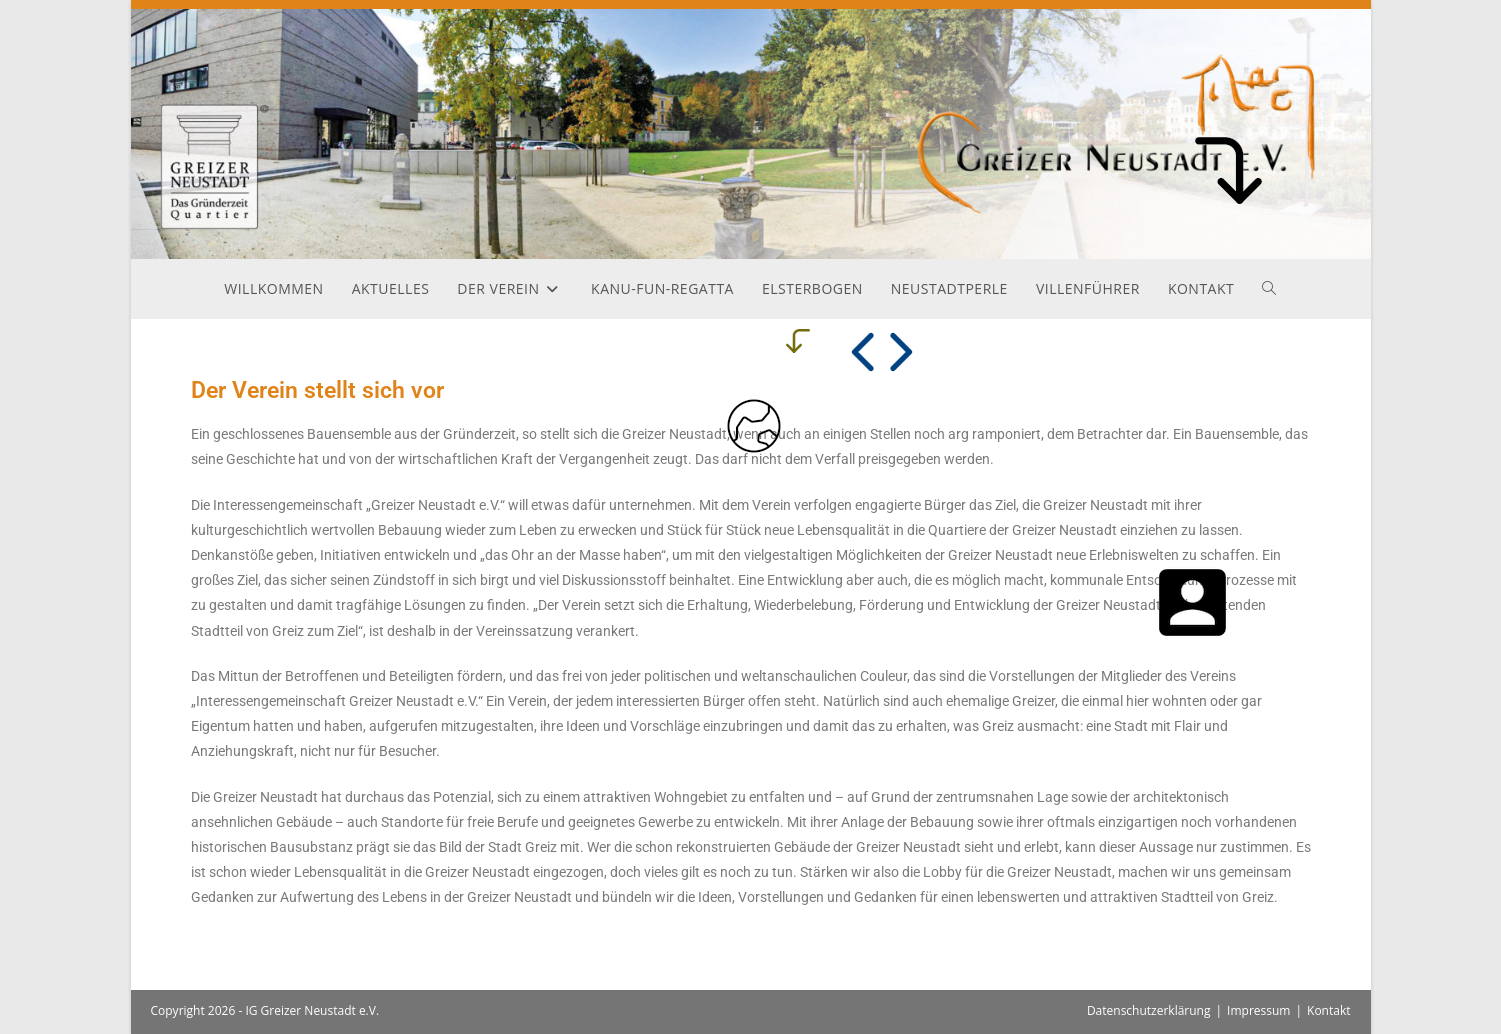 The width and height of the screenshot is (1501, 1034). I want to click on switch to international or global settings, so click(754, 426).